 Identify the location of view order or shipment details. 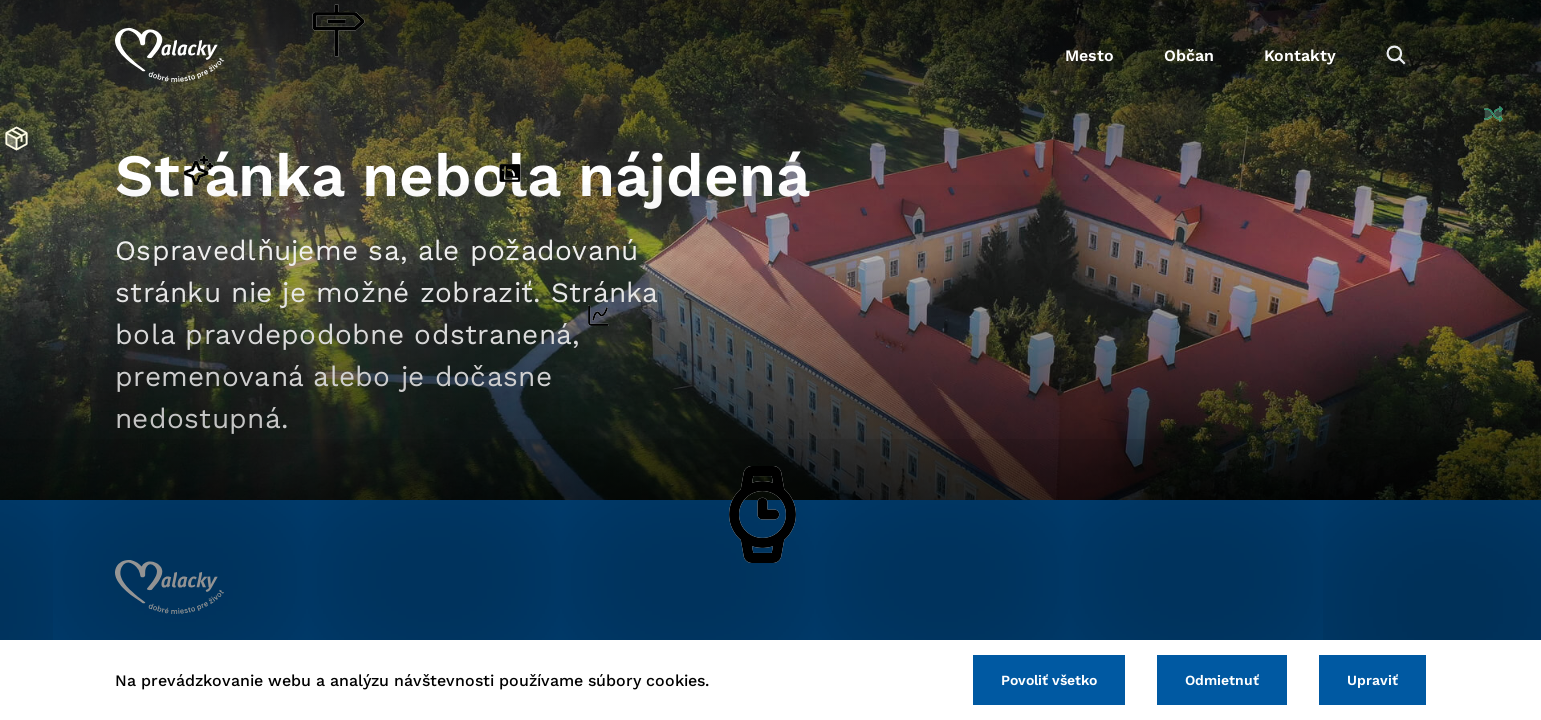
(16, 138).